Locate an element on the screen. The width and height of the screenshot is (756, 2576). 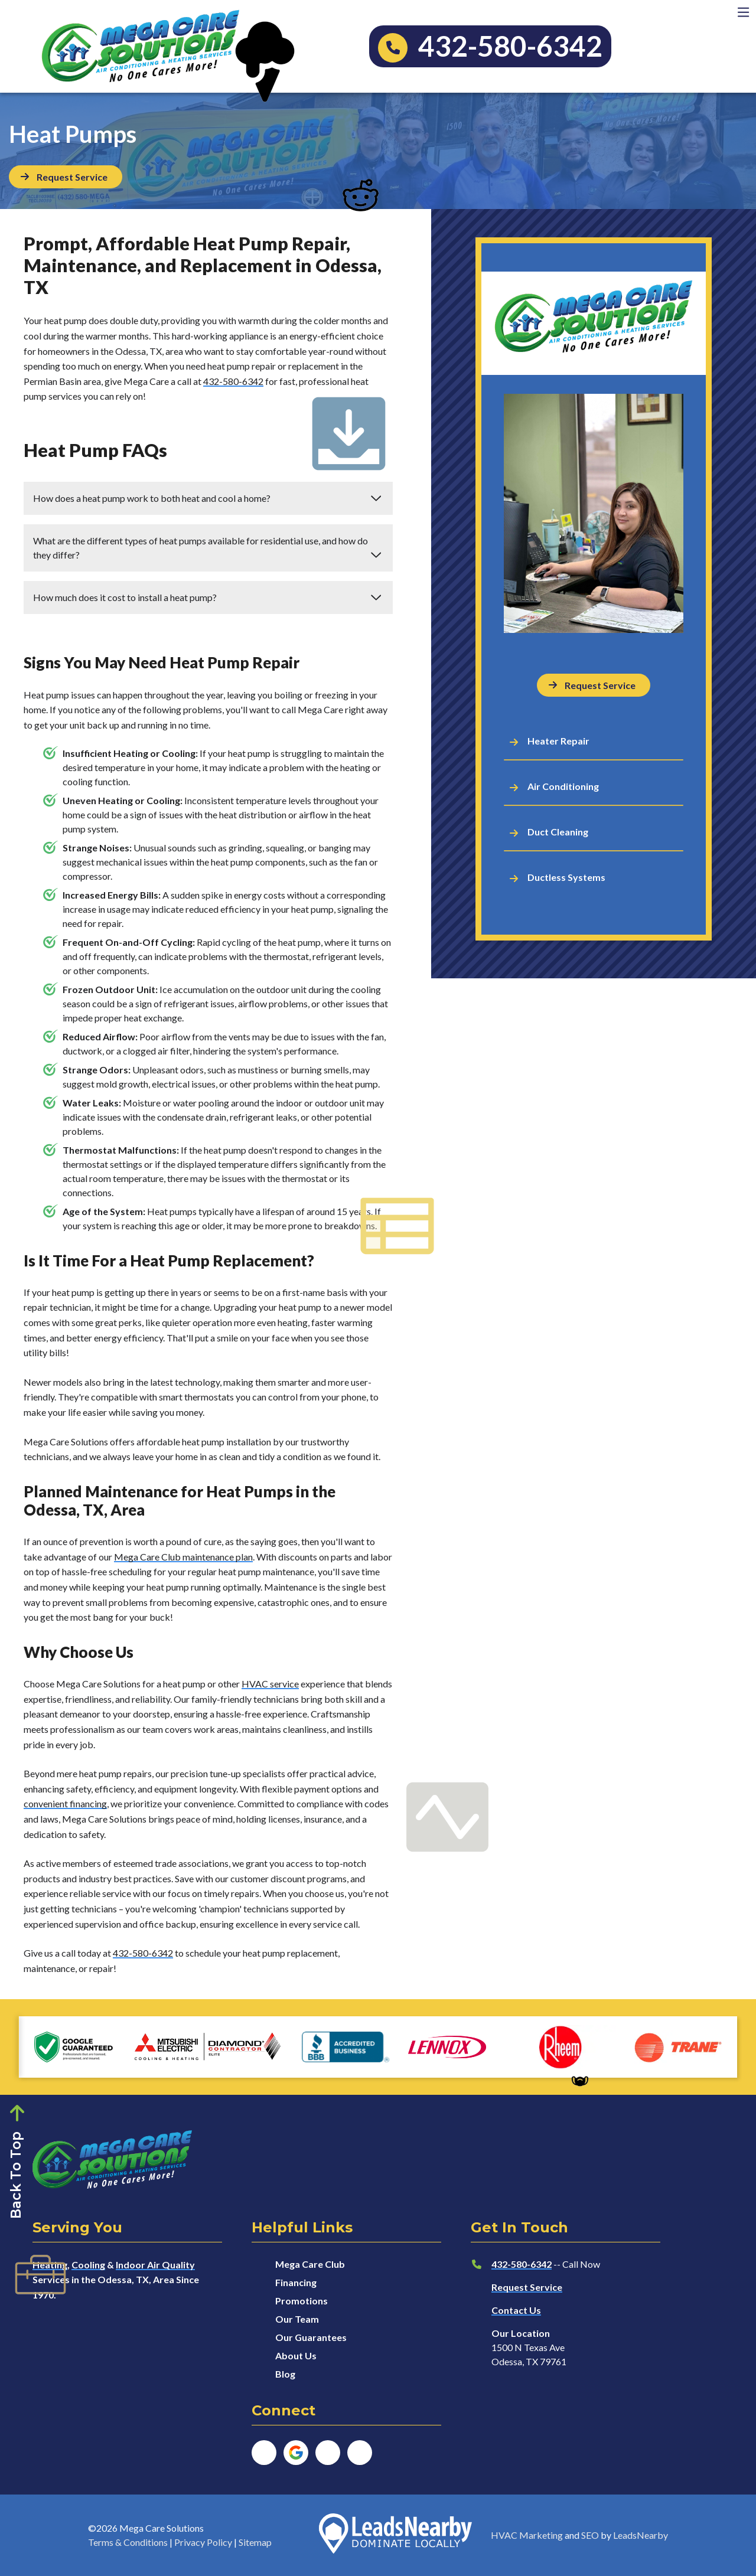
toggle triangle waveform in audio settings is located at coordinates (447, 1817).